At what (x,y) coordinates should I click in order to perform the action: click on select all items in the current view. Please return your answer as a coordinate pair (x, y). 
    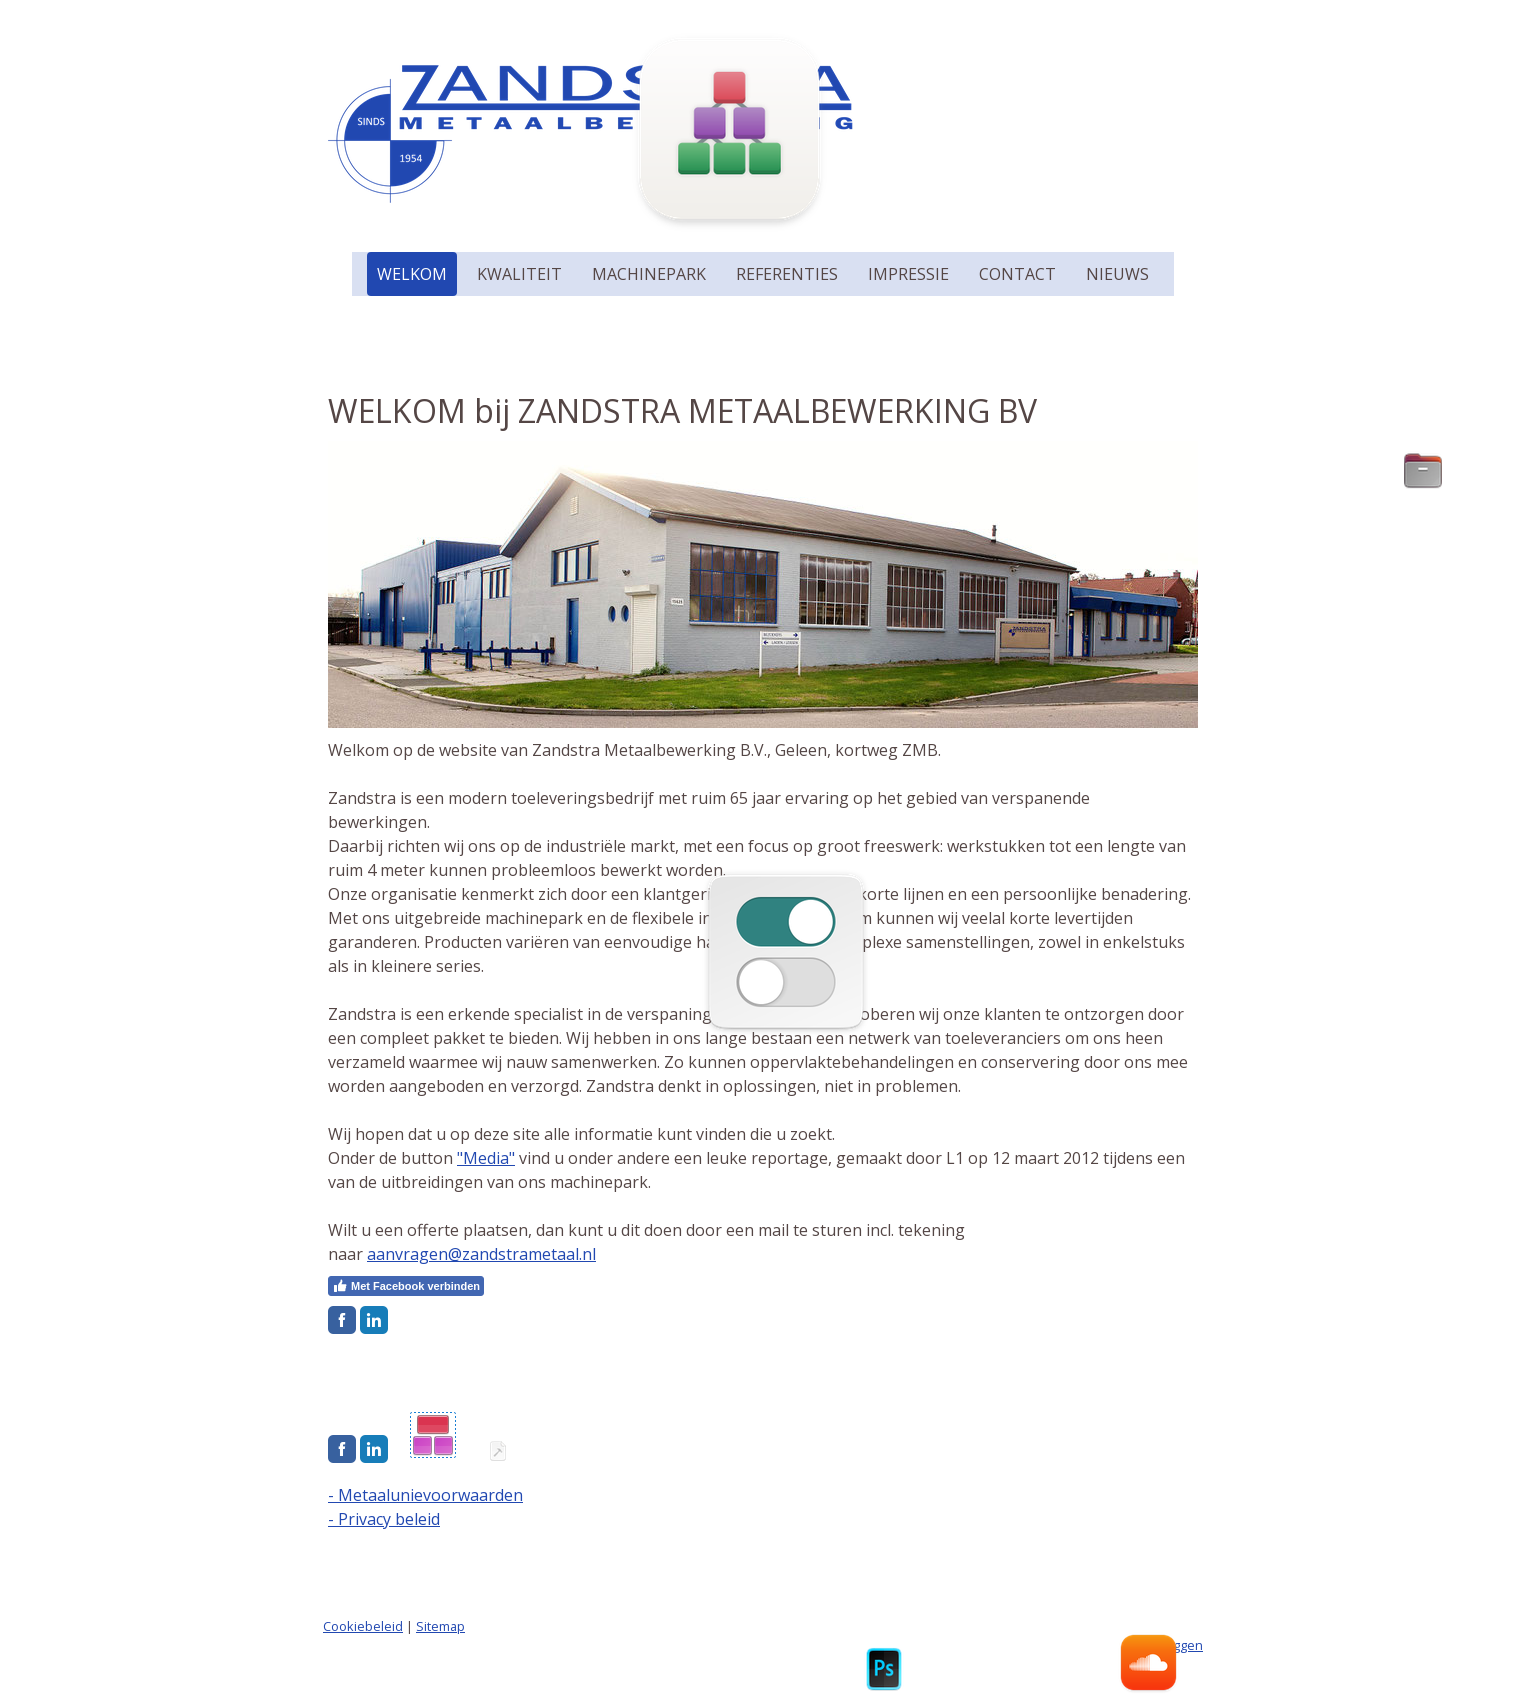
    Looking at the image, I should click on (433, 1435).